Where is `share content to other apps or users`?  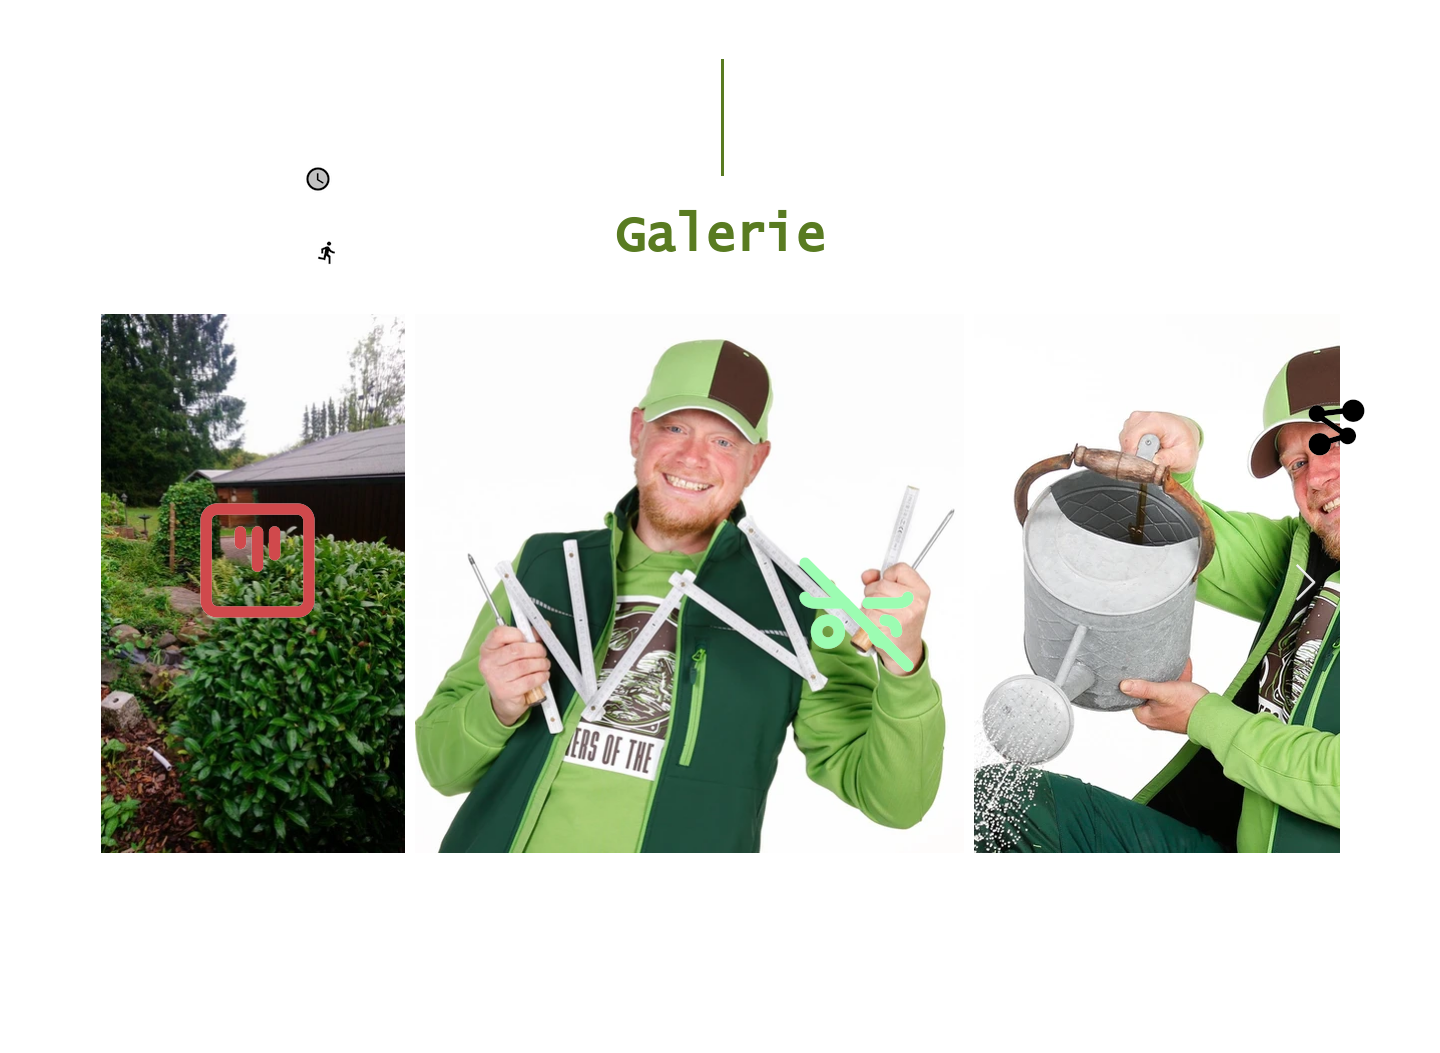 share content to other apps or users is located at coordinates (1336, 427).